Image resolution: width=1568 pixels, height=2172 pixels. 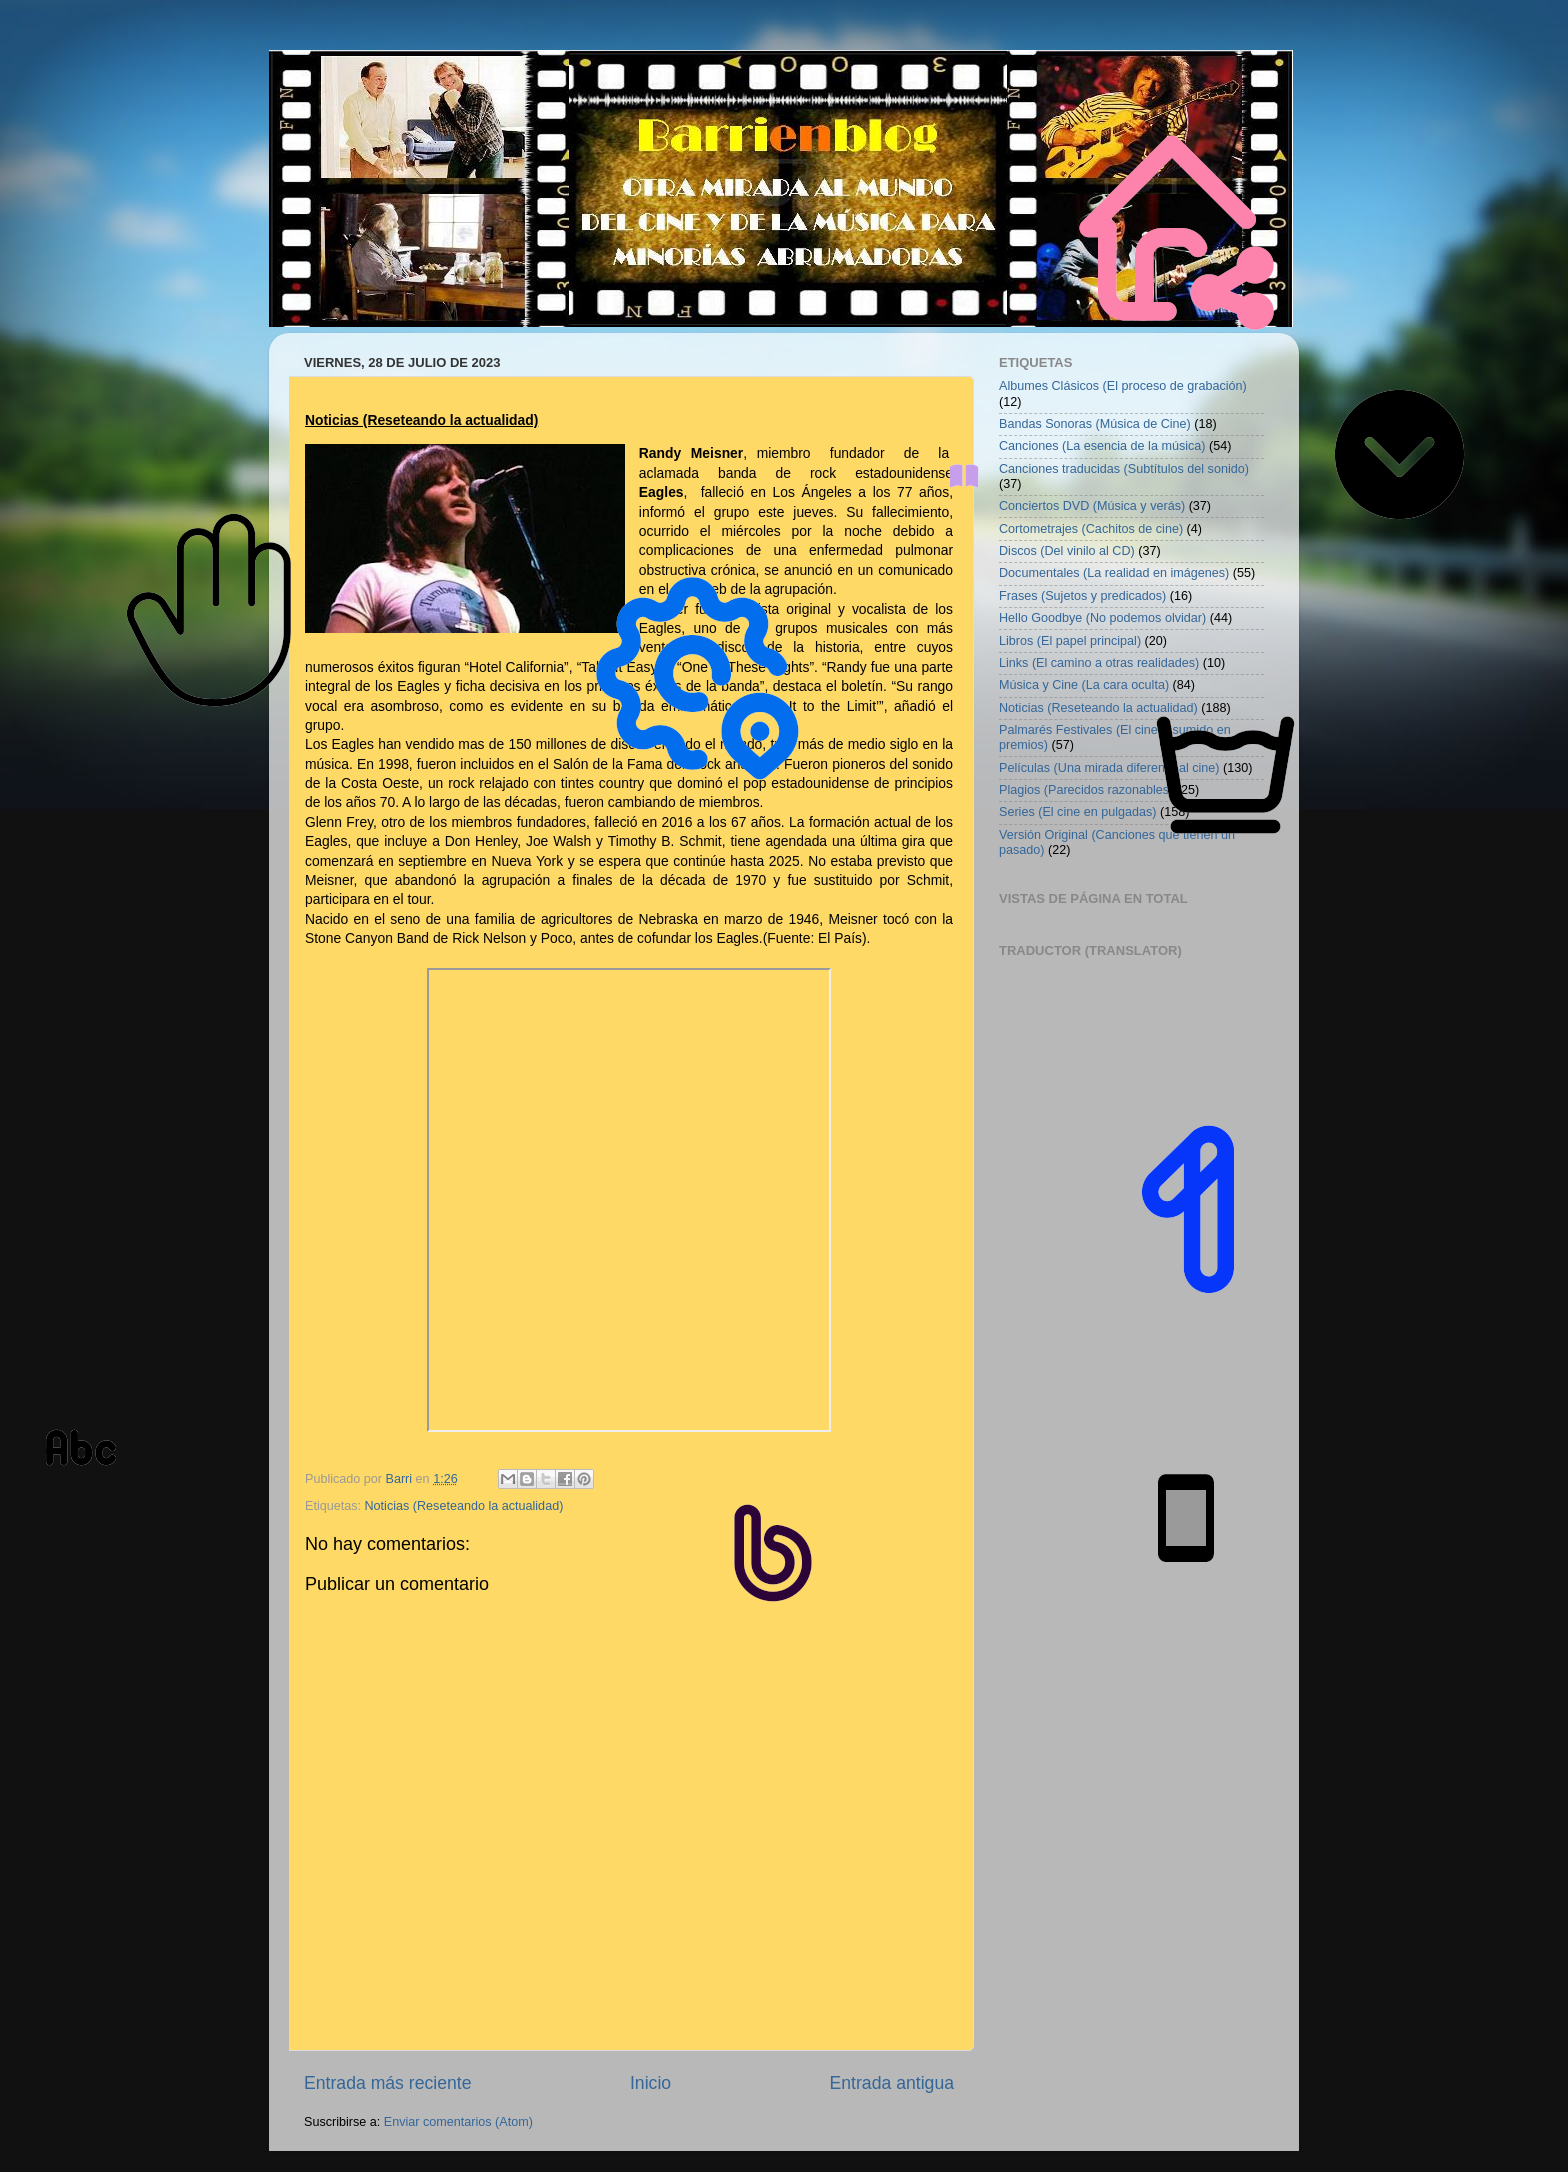 What do you see at coordinates (964, 476) in the screenshot?
I see `open your library or reading list` at bounding box center [964, 476].